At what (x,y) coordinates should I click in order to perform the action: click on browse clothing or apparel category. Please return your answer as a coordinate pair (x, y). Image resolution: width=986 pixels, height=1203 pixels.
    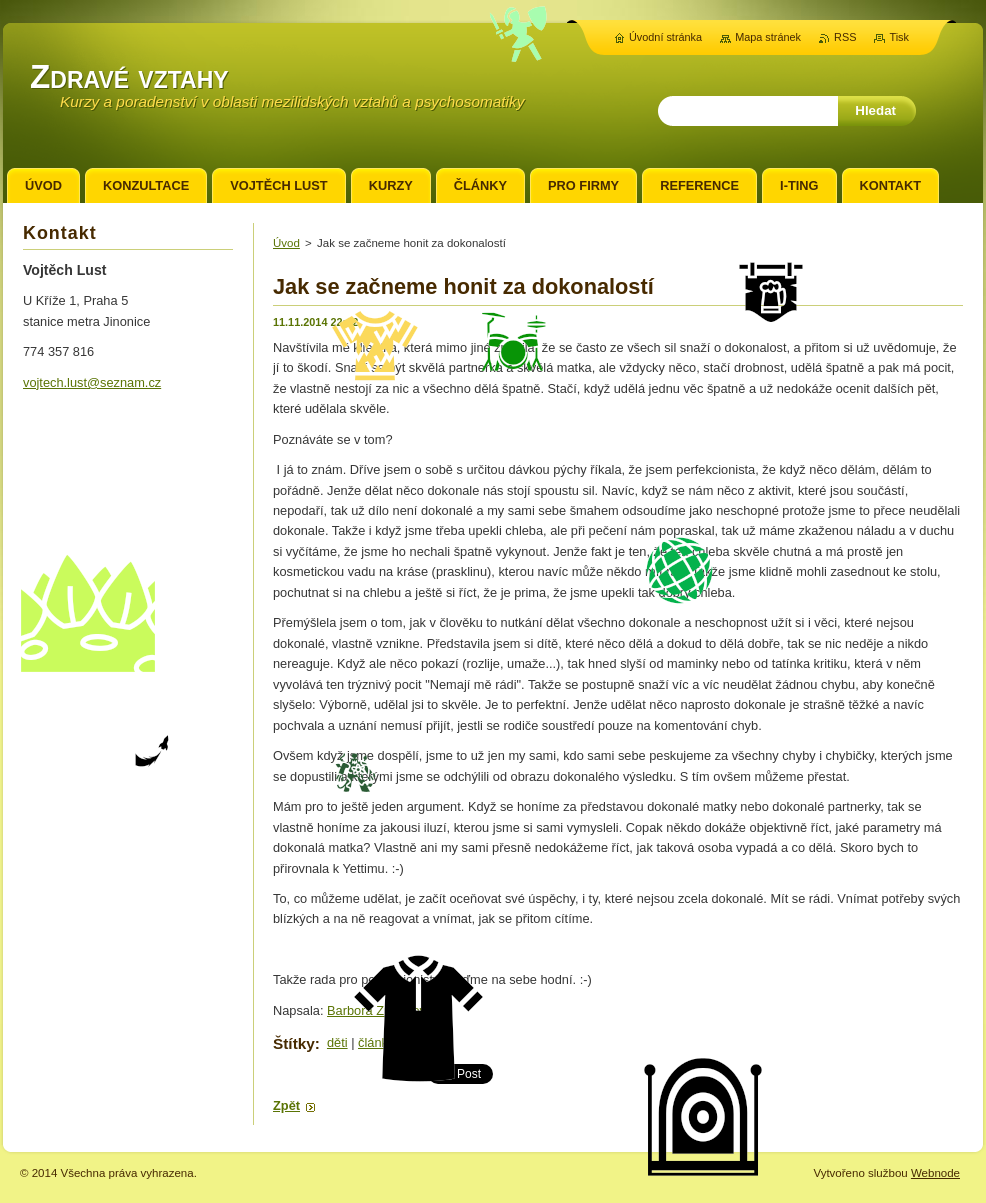
    Looking at the image, I should click on (418, 1018).